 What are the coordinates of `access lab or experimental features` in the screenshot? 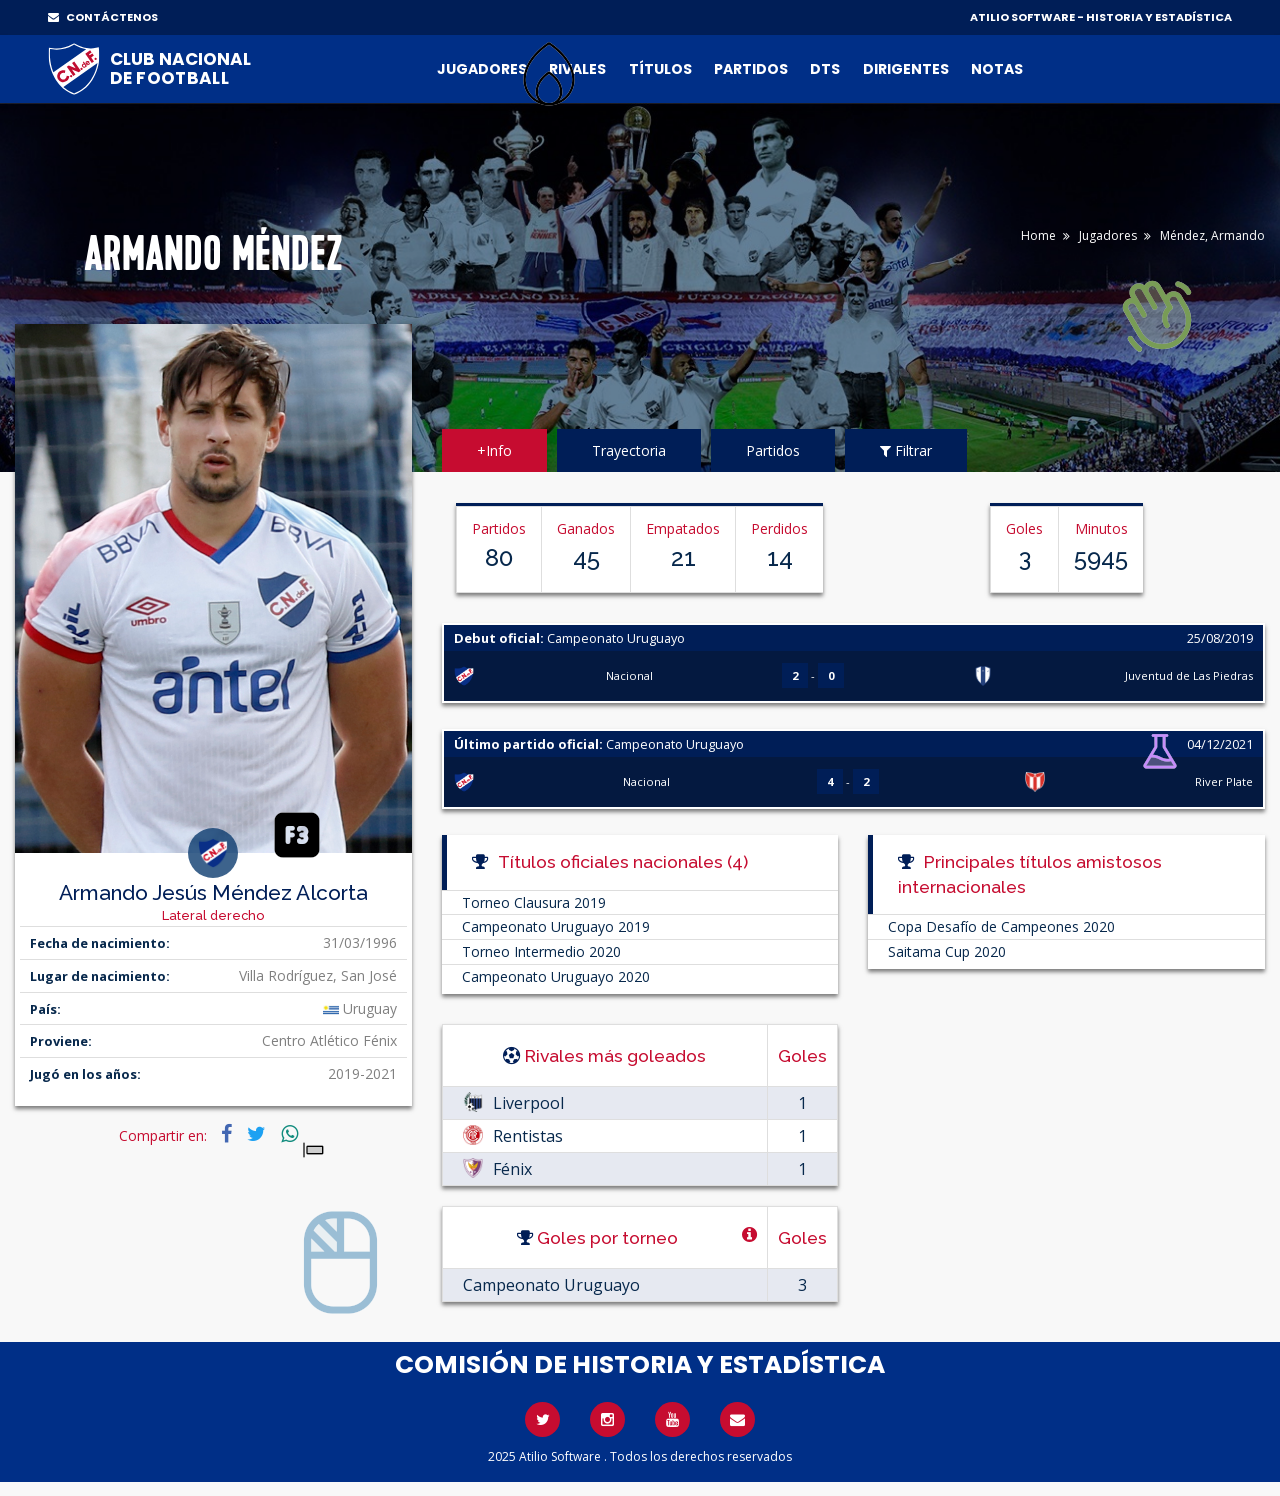 It's located at (1160, 752).